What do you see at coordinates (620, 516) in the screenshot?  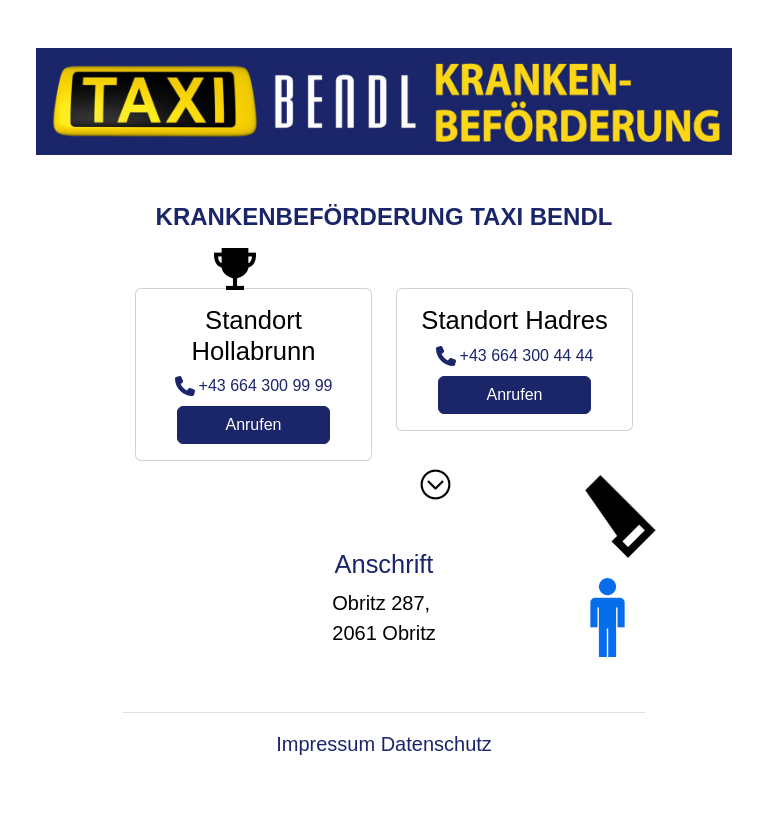 I see `find carpentry or woodworking services` at bounding box center [620, 516].